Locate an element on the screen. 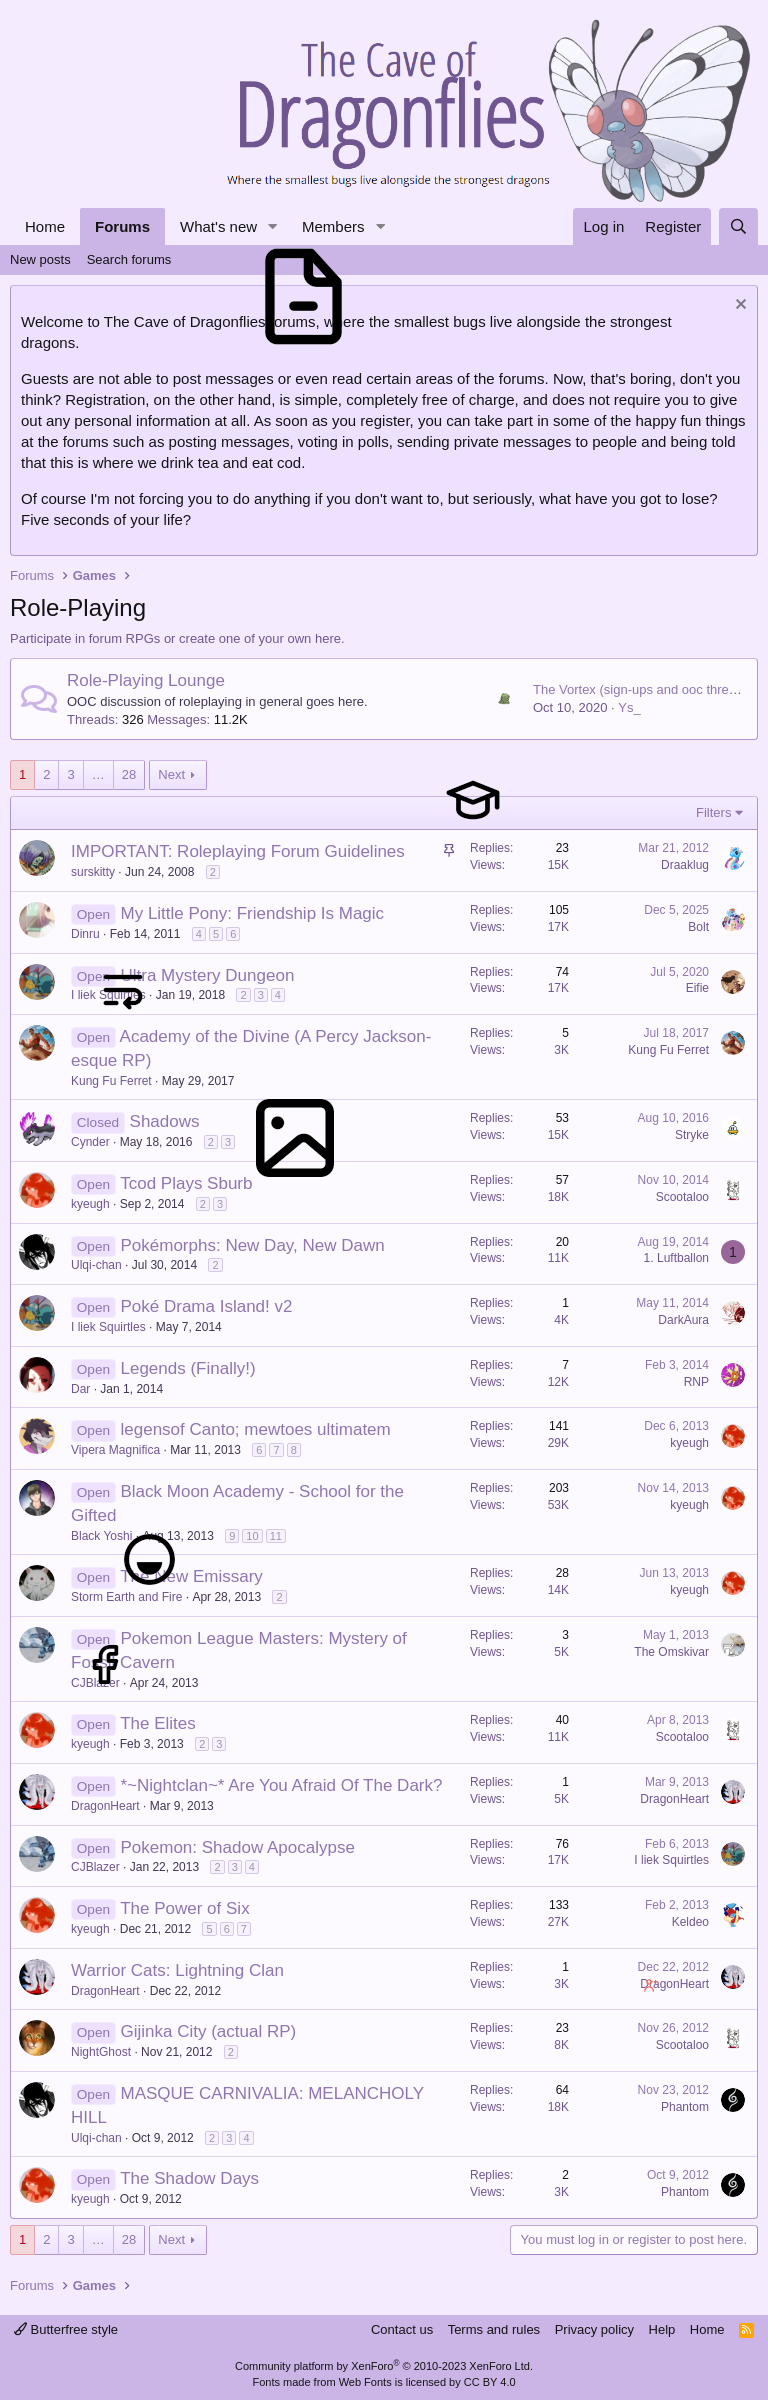  add an emoji or reaction to a message is located at coordinates (149, 1559).